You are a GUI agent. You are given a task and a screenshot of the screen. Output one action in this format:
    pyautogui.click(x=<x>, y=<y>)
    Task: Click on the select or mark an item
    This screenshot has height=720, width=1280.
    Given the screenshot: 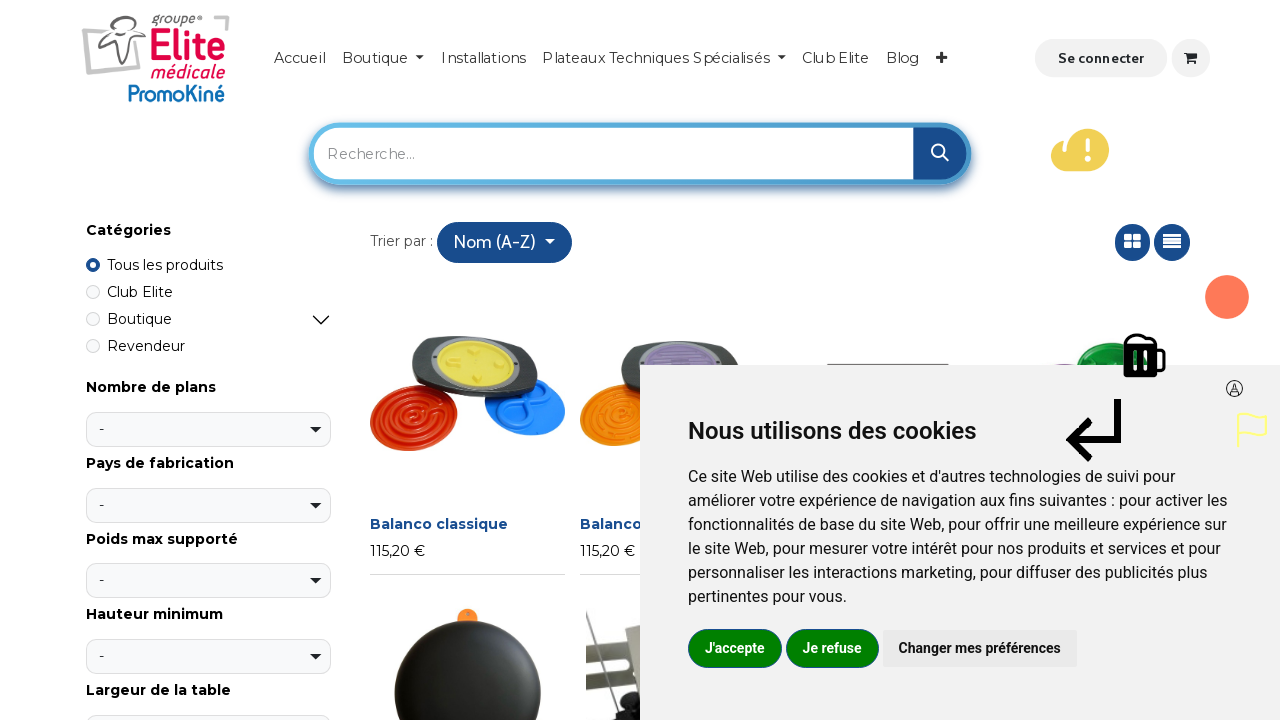 What is the action you would take?
    pyautogui.click(x=1227, y=297)
    